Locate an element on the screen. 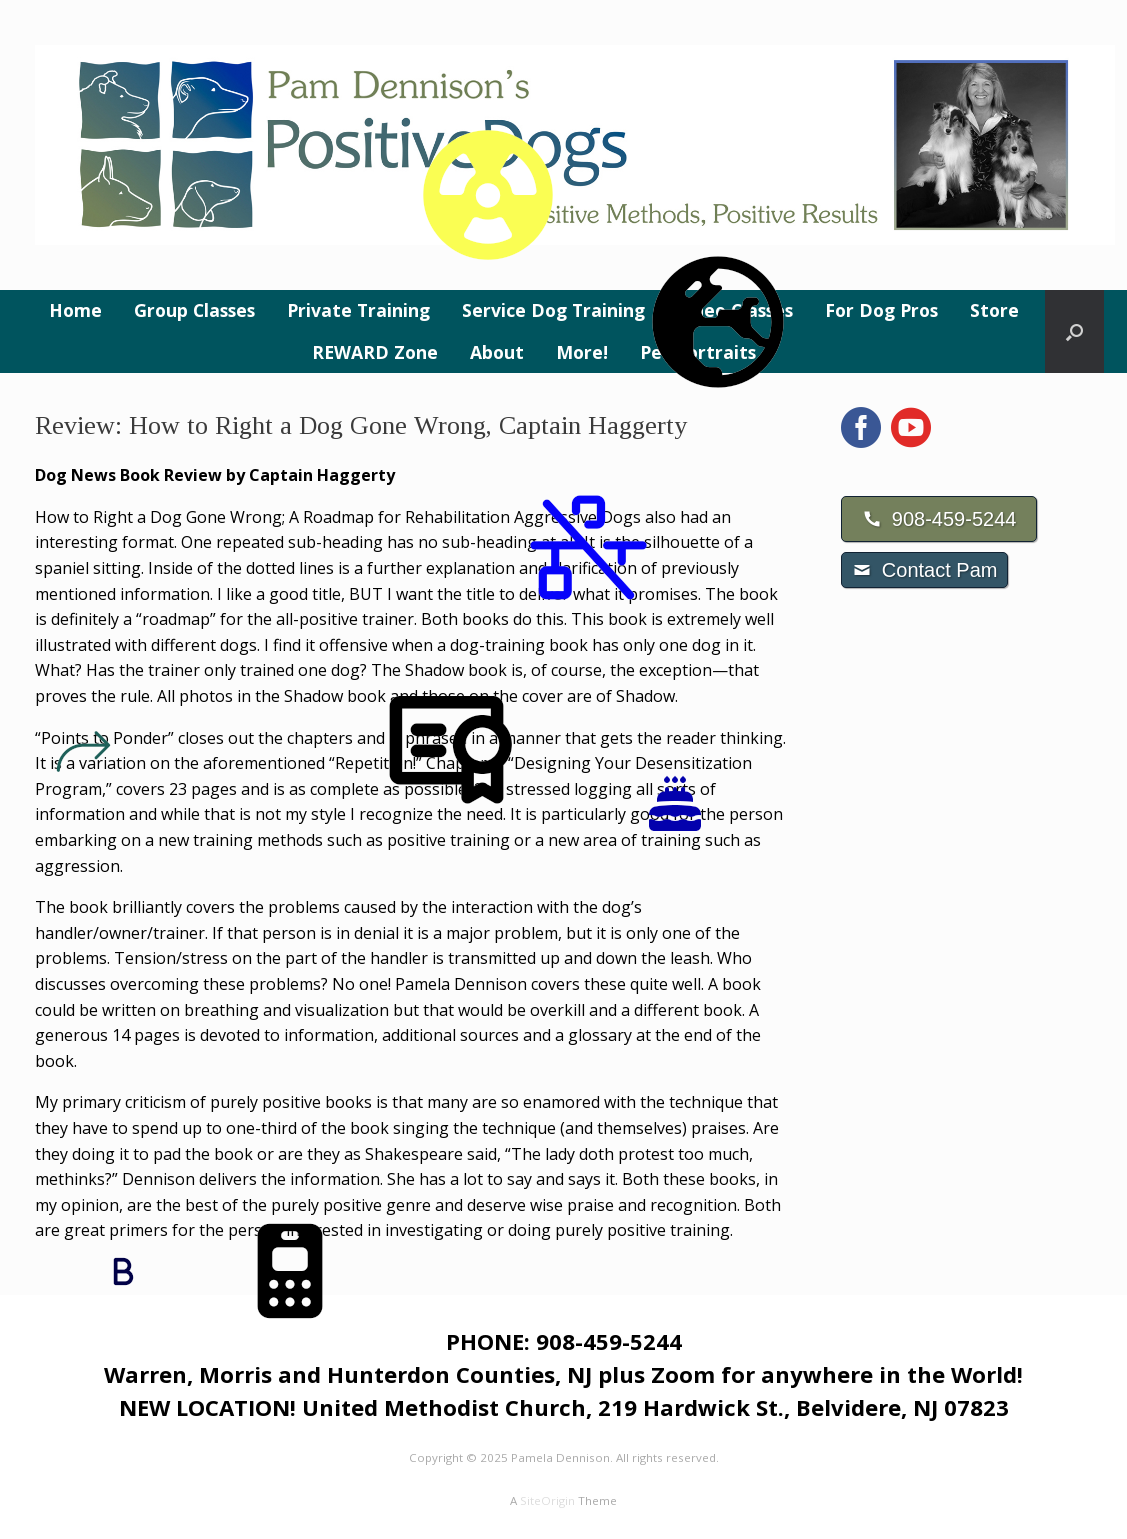 This screenshot has width=1127, height=1539. network connection unavailable is located at coordinates (588, 549).